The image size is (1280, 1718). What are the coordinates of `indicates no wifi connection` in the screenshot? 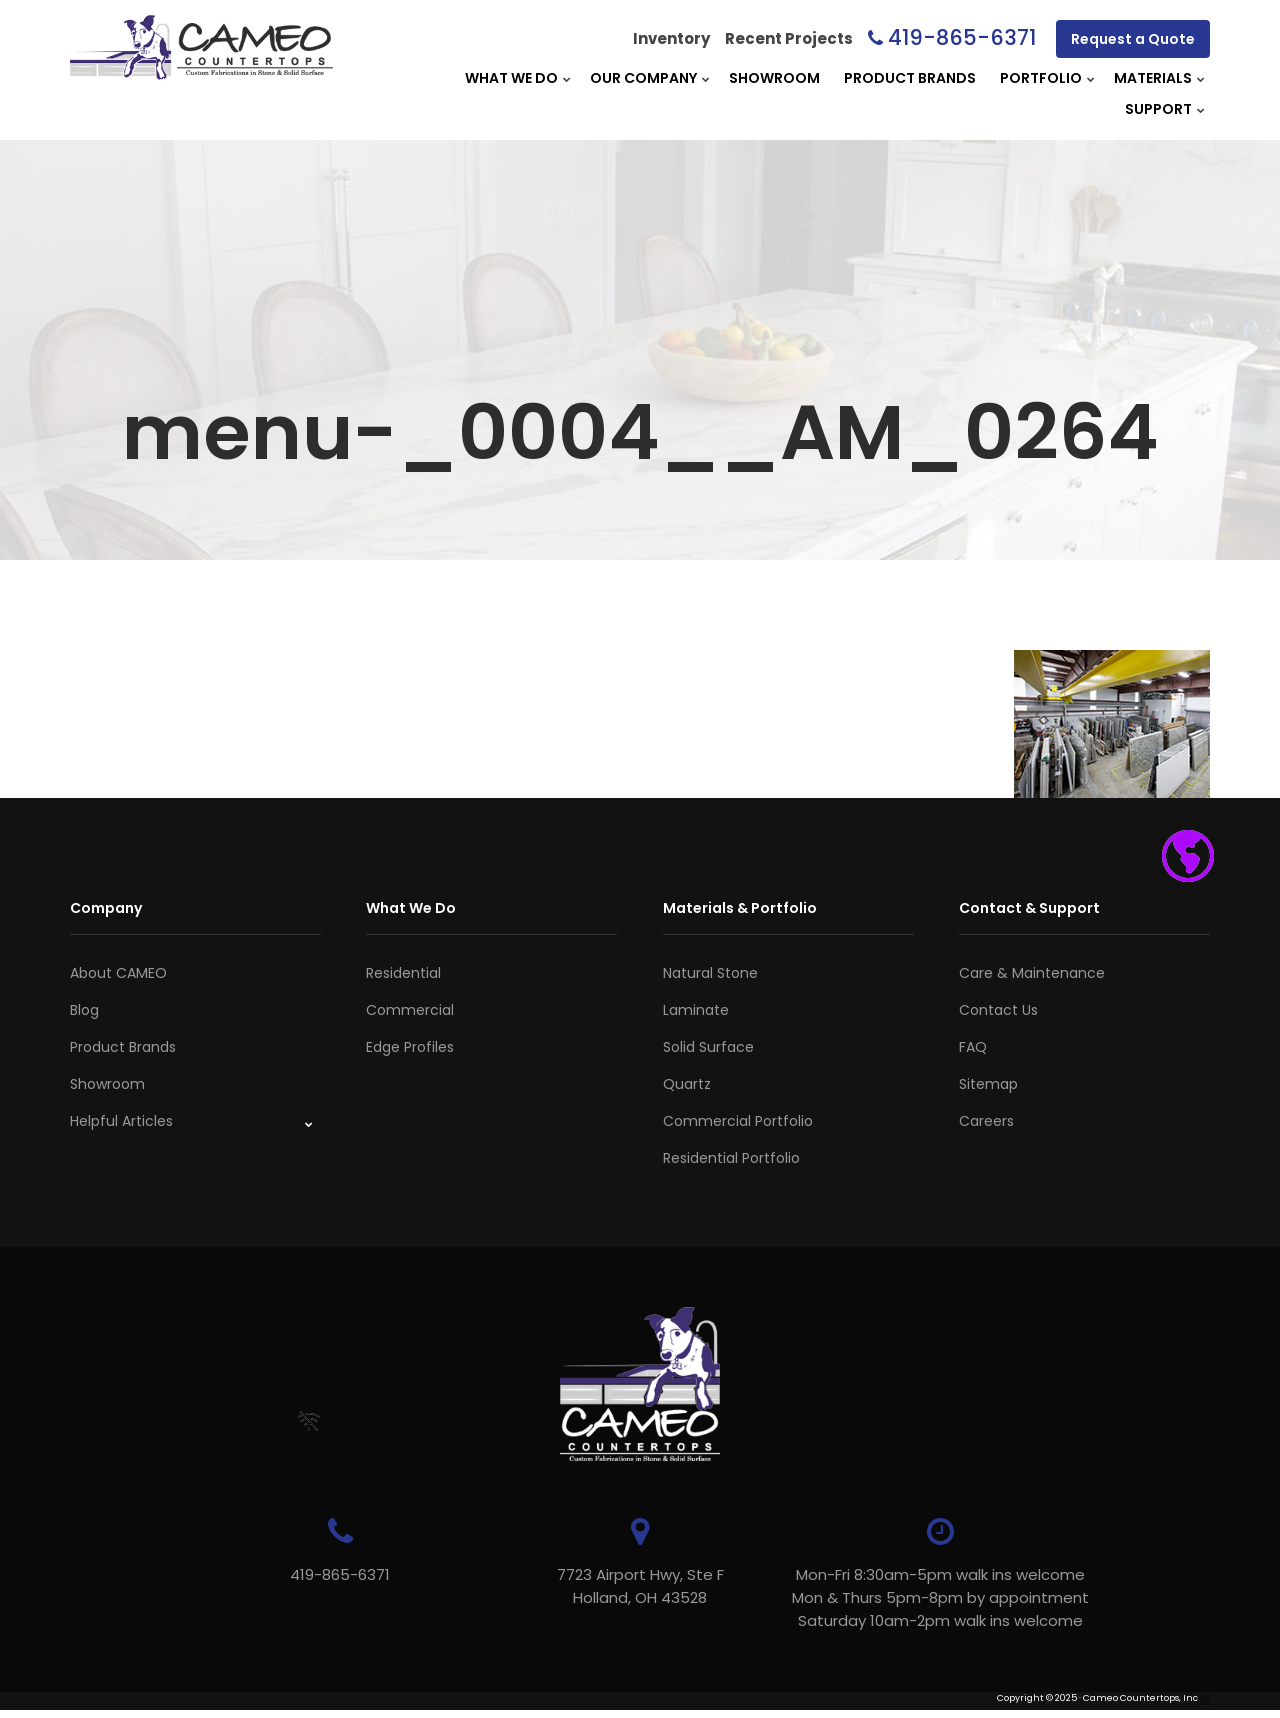 It's located at (309, 1421).